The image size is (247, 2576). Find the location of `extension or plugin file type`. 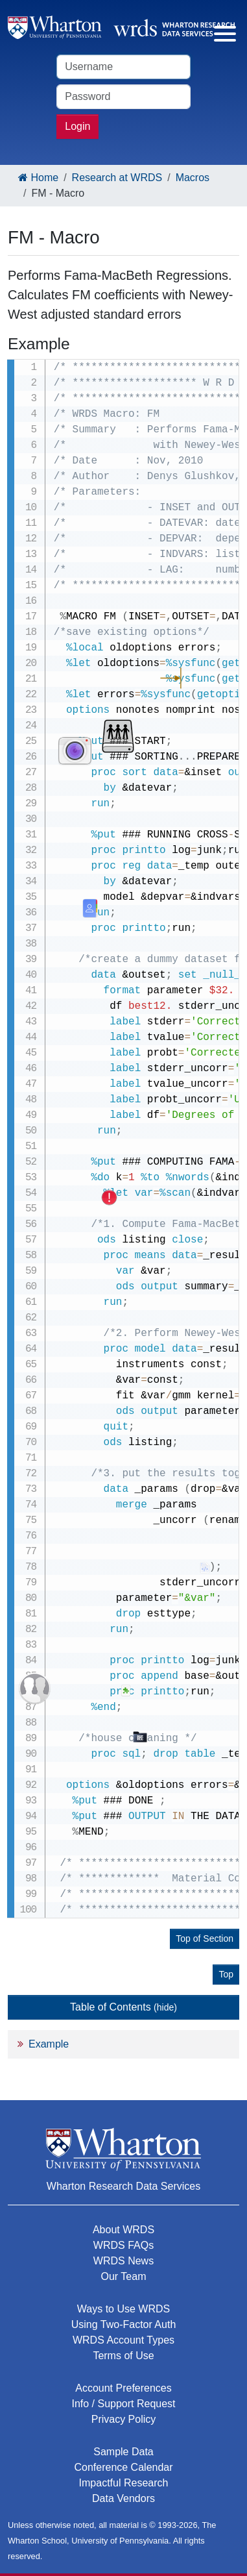

extension or plugin file type is located at coordinates (126, 1690).